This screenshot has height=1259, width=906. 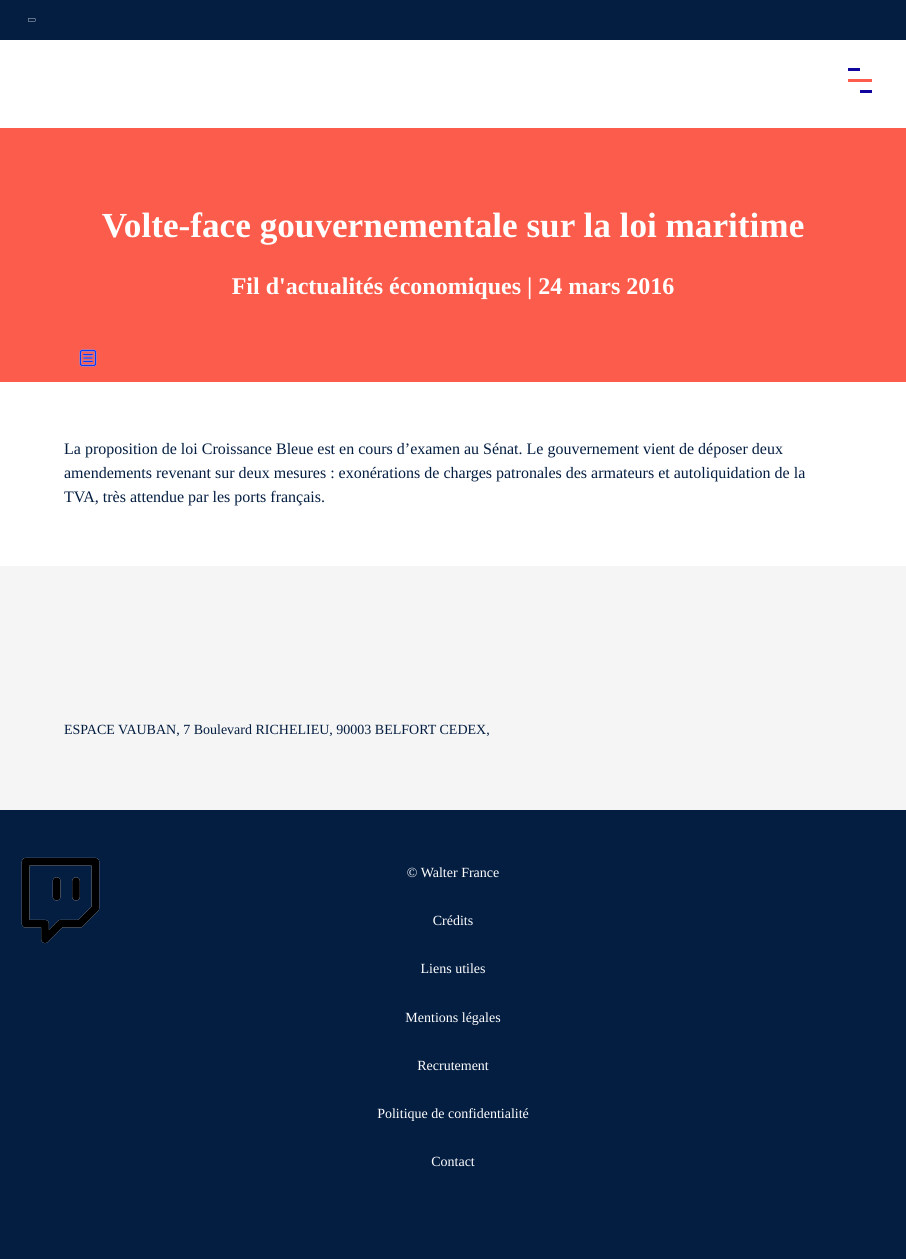 What do you see at coordinates (60, 900) in the screenshot?
I see `open Twitch app` at bounding box center [60, 900].